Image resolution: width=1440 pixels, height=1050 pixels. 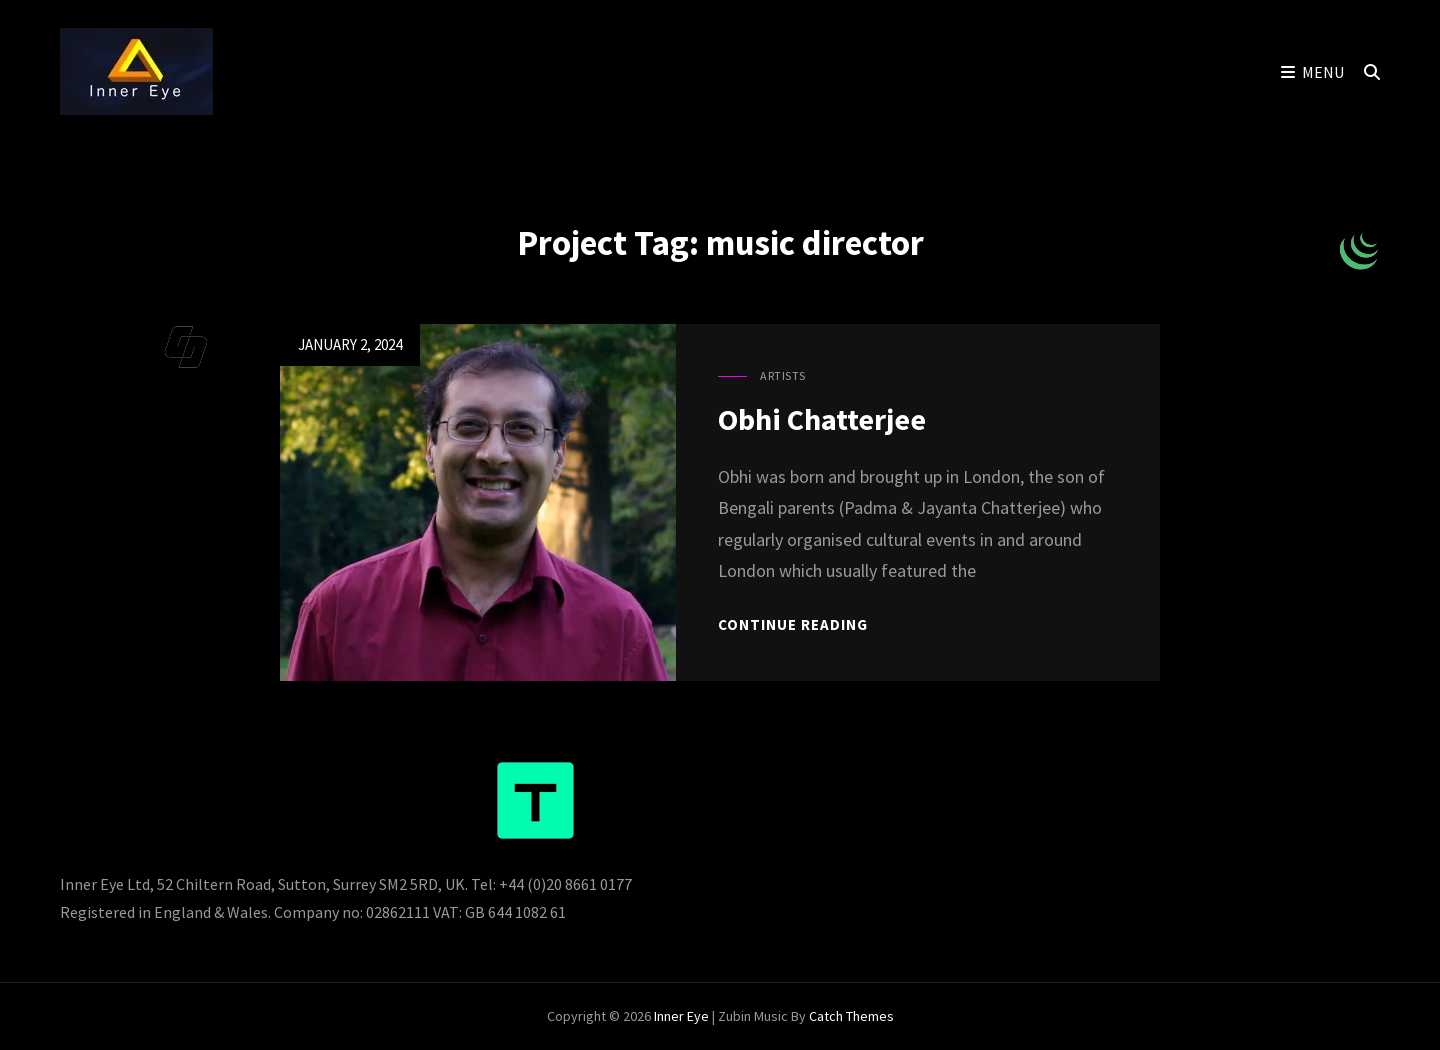 What do you see at coordinates (186, 347) in the screenshot?
I see `sauce labs logo - a cloud-based testing platform` at bounding box center [186, 347].